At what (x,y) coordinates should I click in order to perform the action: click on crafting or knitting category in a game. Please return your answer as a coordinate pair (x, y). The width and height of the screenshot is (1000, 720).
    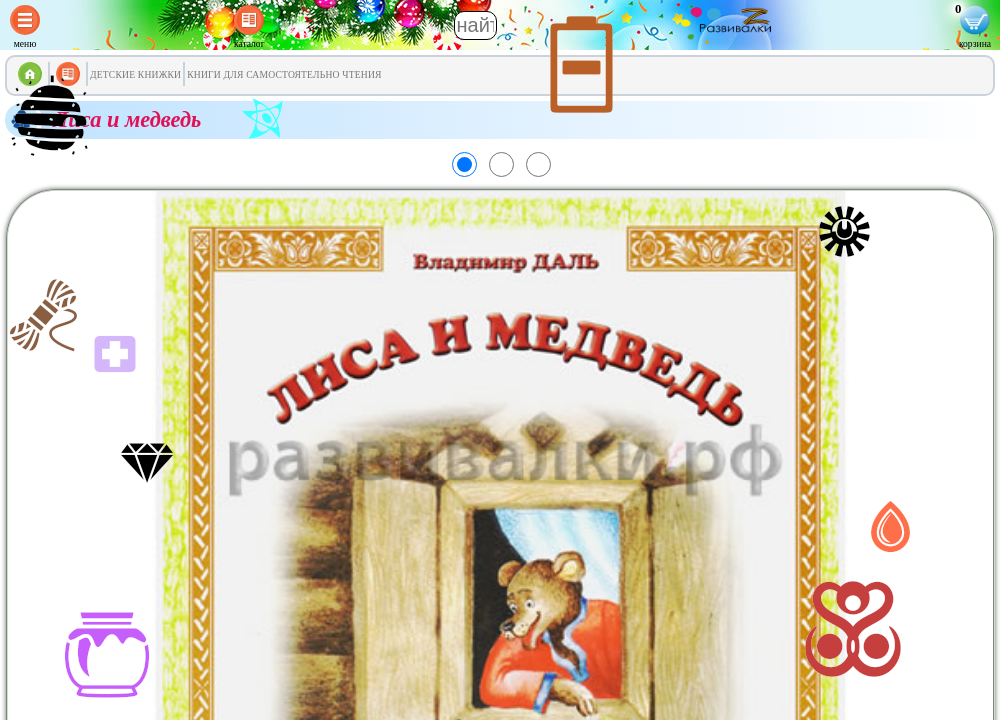
    Looking at the image, I should click on (43, 315).